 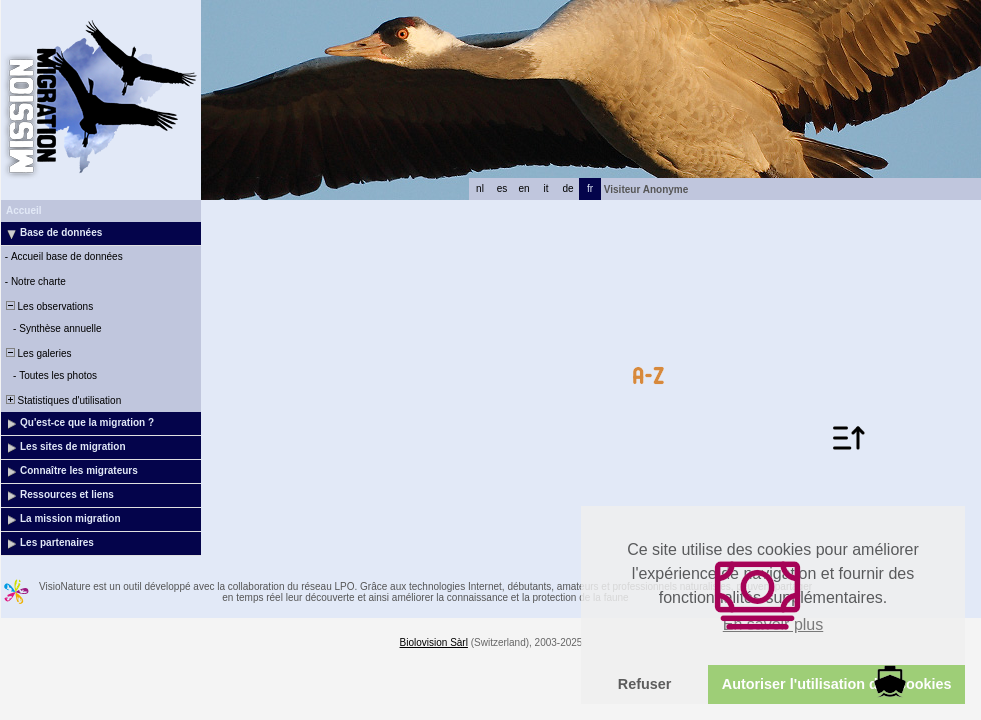 I want to click on sort items alphabetically from A to Z, so click(x=648, y=375).